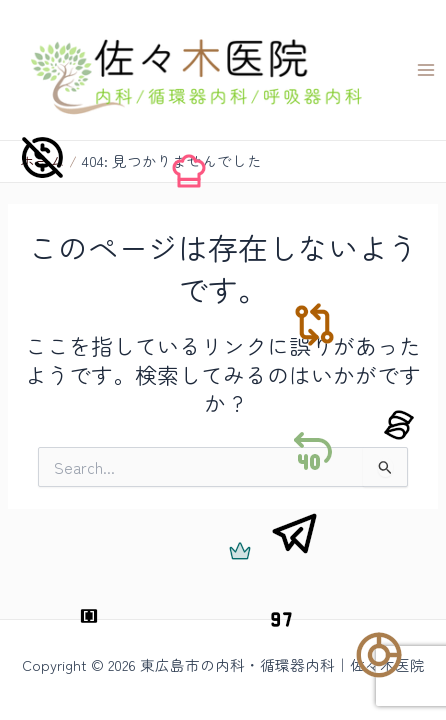 The width and height of the screenshot is (446, 720). What do you see at coordinates (42, 157) in the screenshot?
I see `indicates payment is unavailable or disabled` at bounding box center [42, 157].